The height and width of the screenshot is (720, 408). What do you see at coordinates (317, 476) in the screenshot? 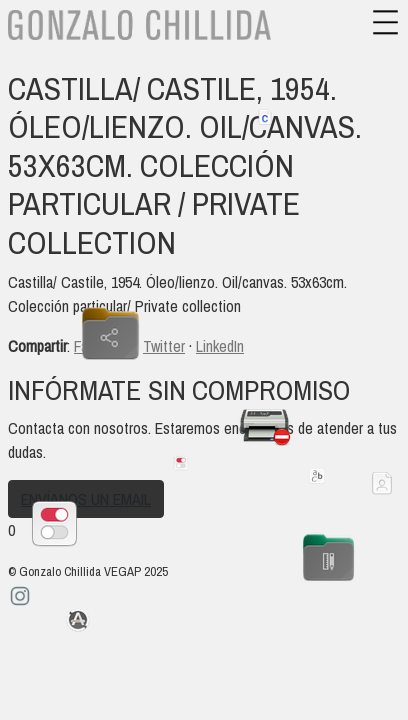
I see `access font and typography settings` at bounding box center [317, 476].